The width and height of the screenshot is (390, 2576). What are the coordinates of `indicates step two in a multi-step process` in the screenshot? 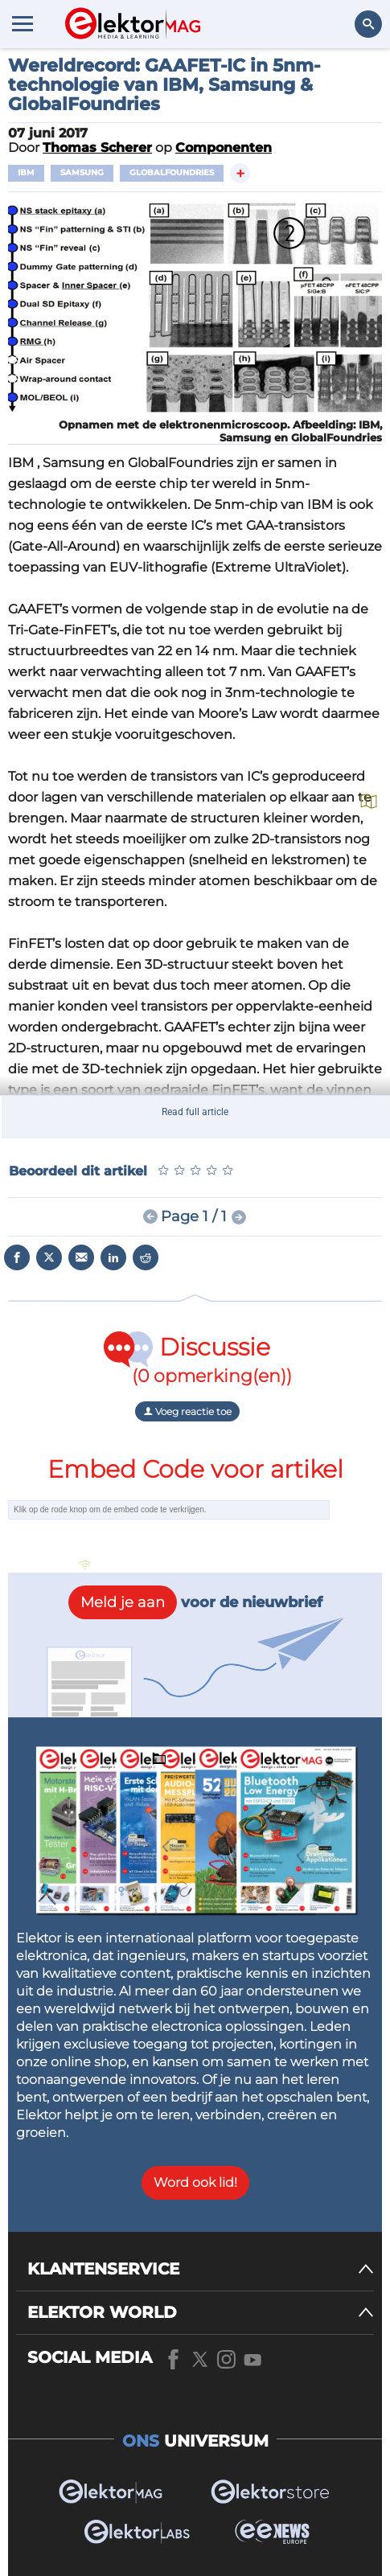 It's located at (289, 233).